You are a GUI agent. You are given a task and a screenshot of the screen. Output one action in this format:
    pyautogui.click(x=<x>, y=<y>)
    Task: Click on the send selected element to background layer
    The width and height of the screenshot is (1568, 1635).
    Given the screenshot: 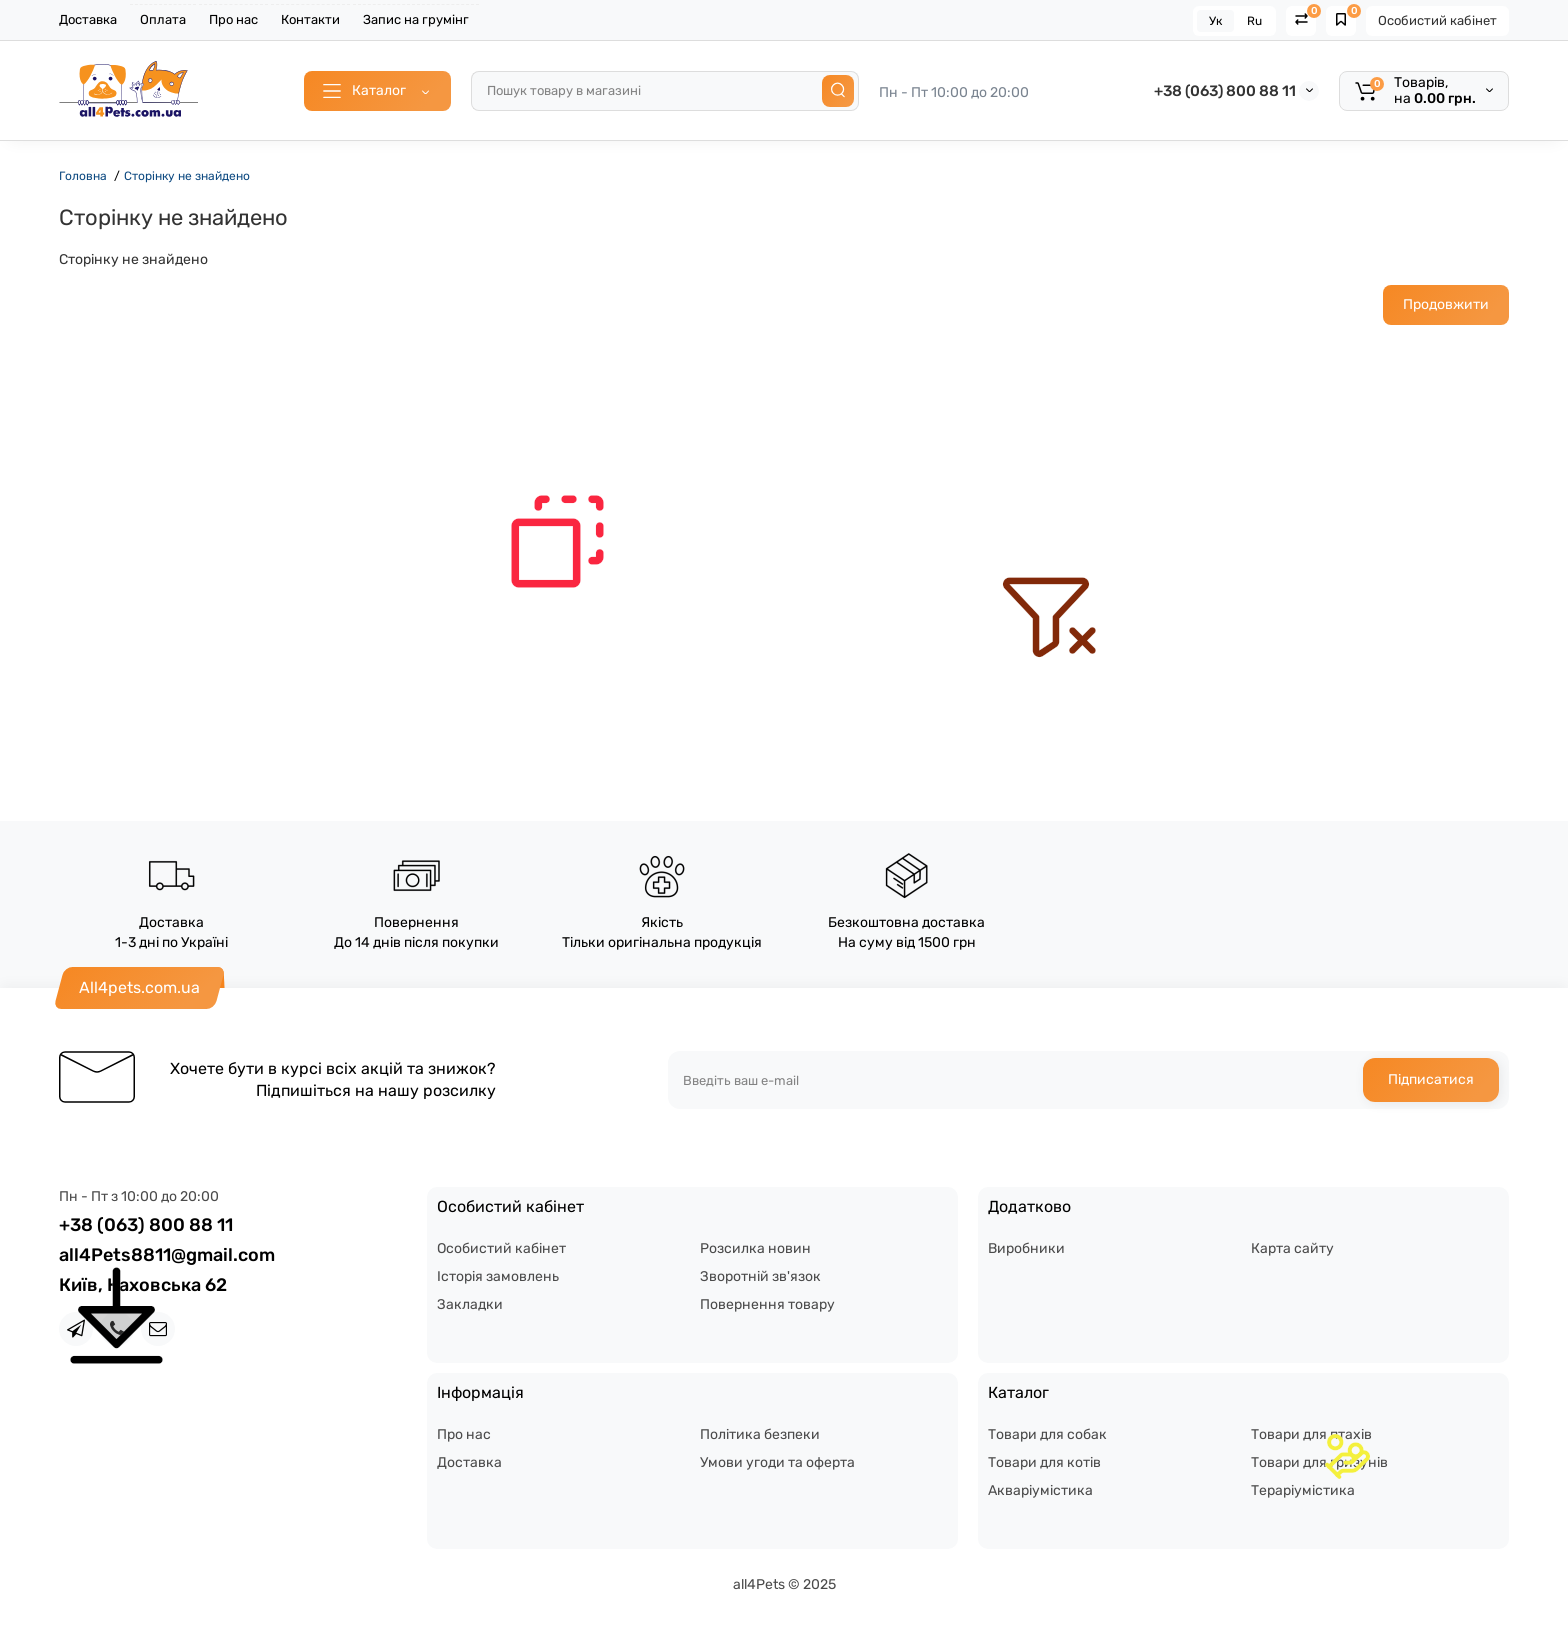 What is the action you would take?
    pyautogui.click(x=557, y=541)
    